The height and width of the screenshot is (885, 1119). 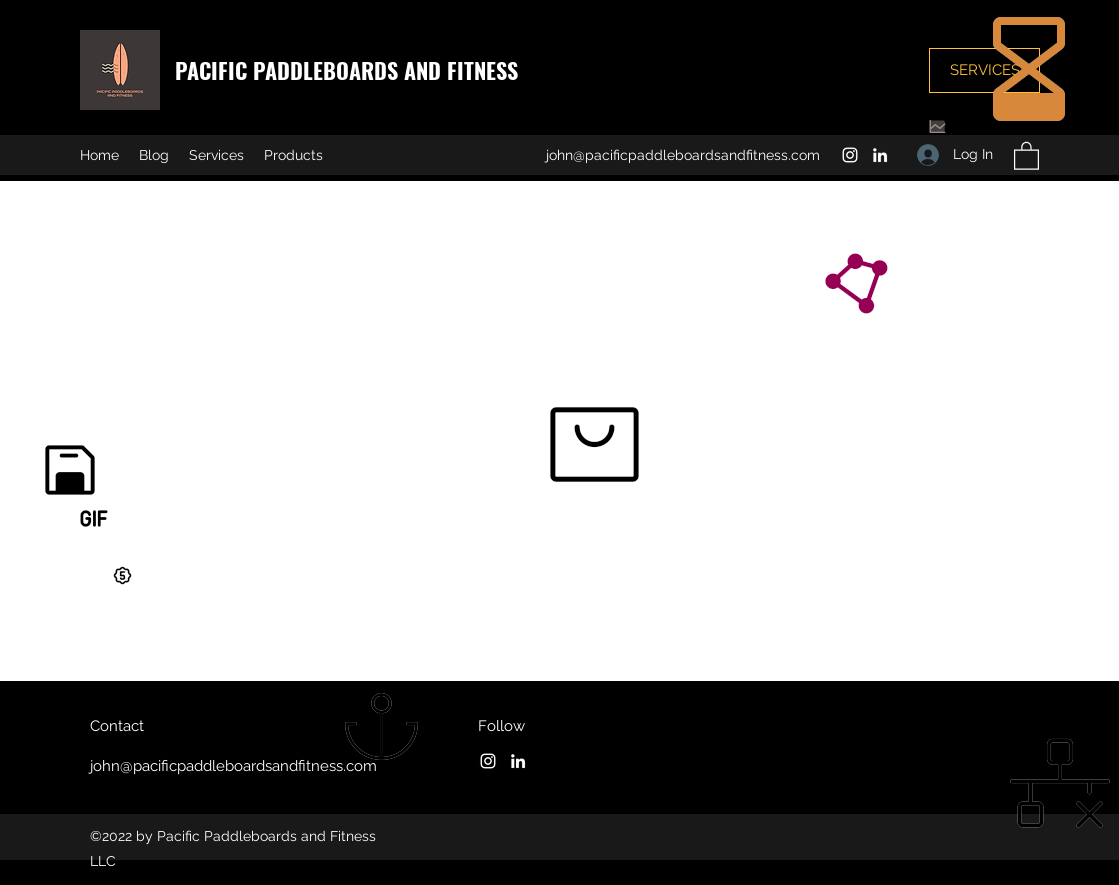 What do you see at coordinates (937, 126) in the screenshot?
I see `view analytics or performance data` at bounding box center [937, 126].